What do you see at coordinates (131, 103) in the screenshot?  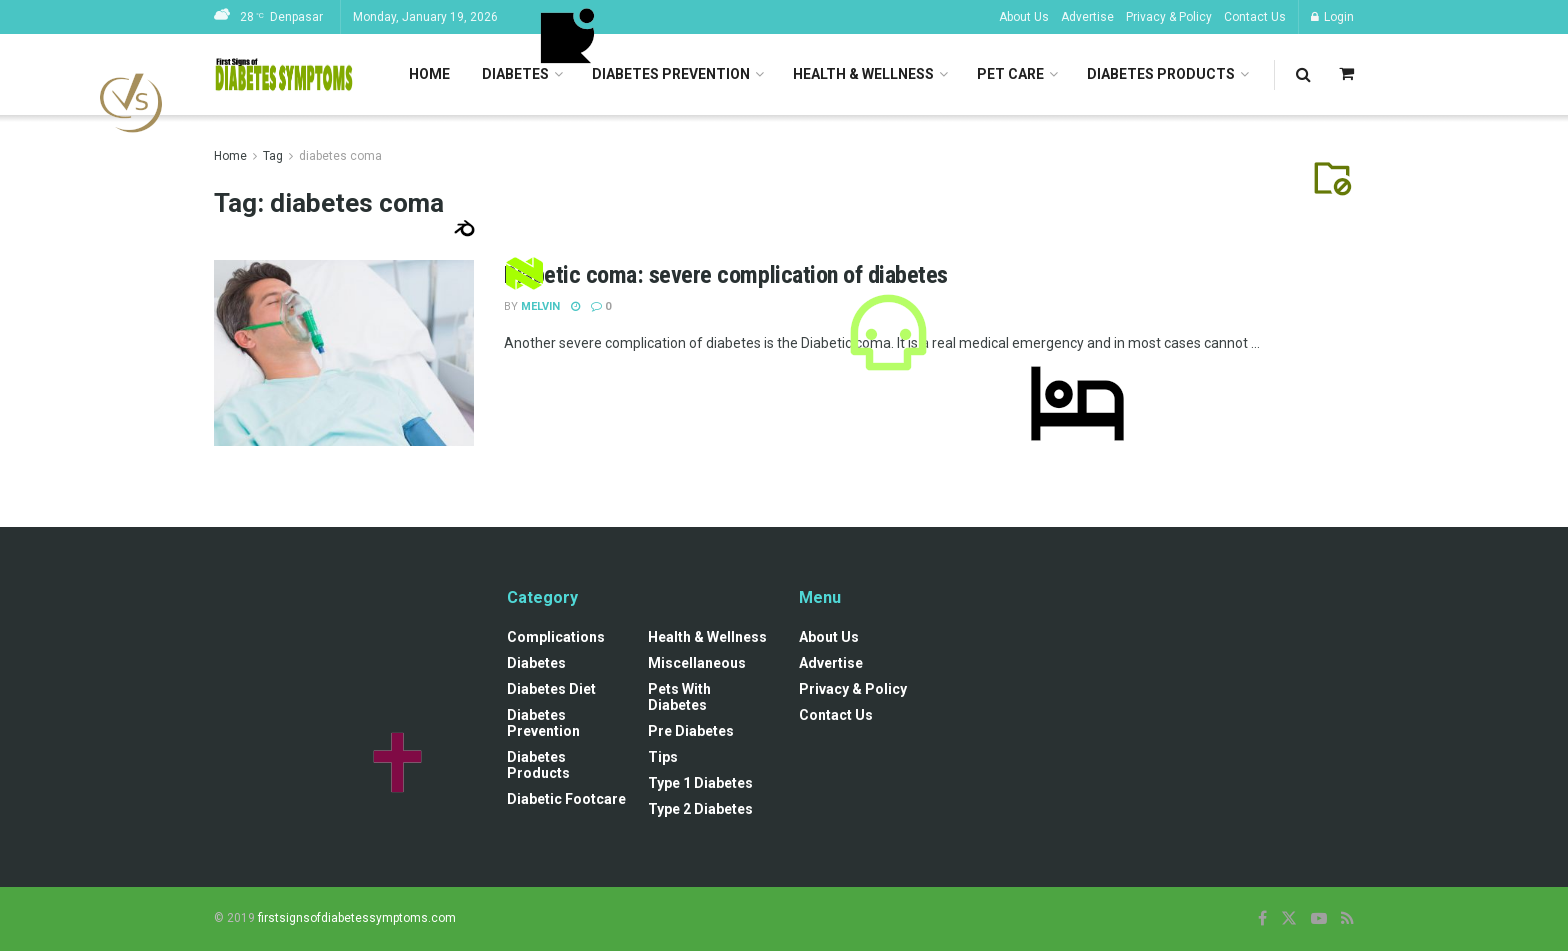 I see `codeceptjs testing framework logo` at bounding box center [131, 103].